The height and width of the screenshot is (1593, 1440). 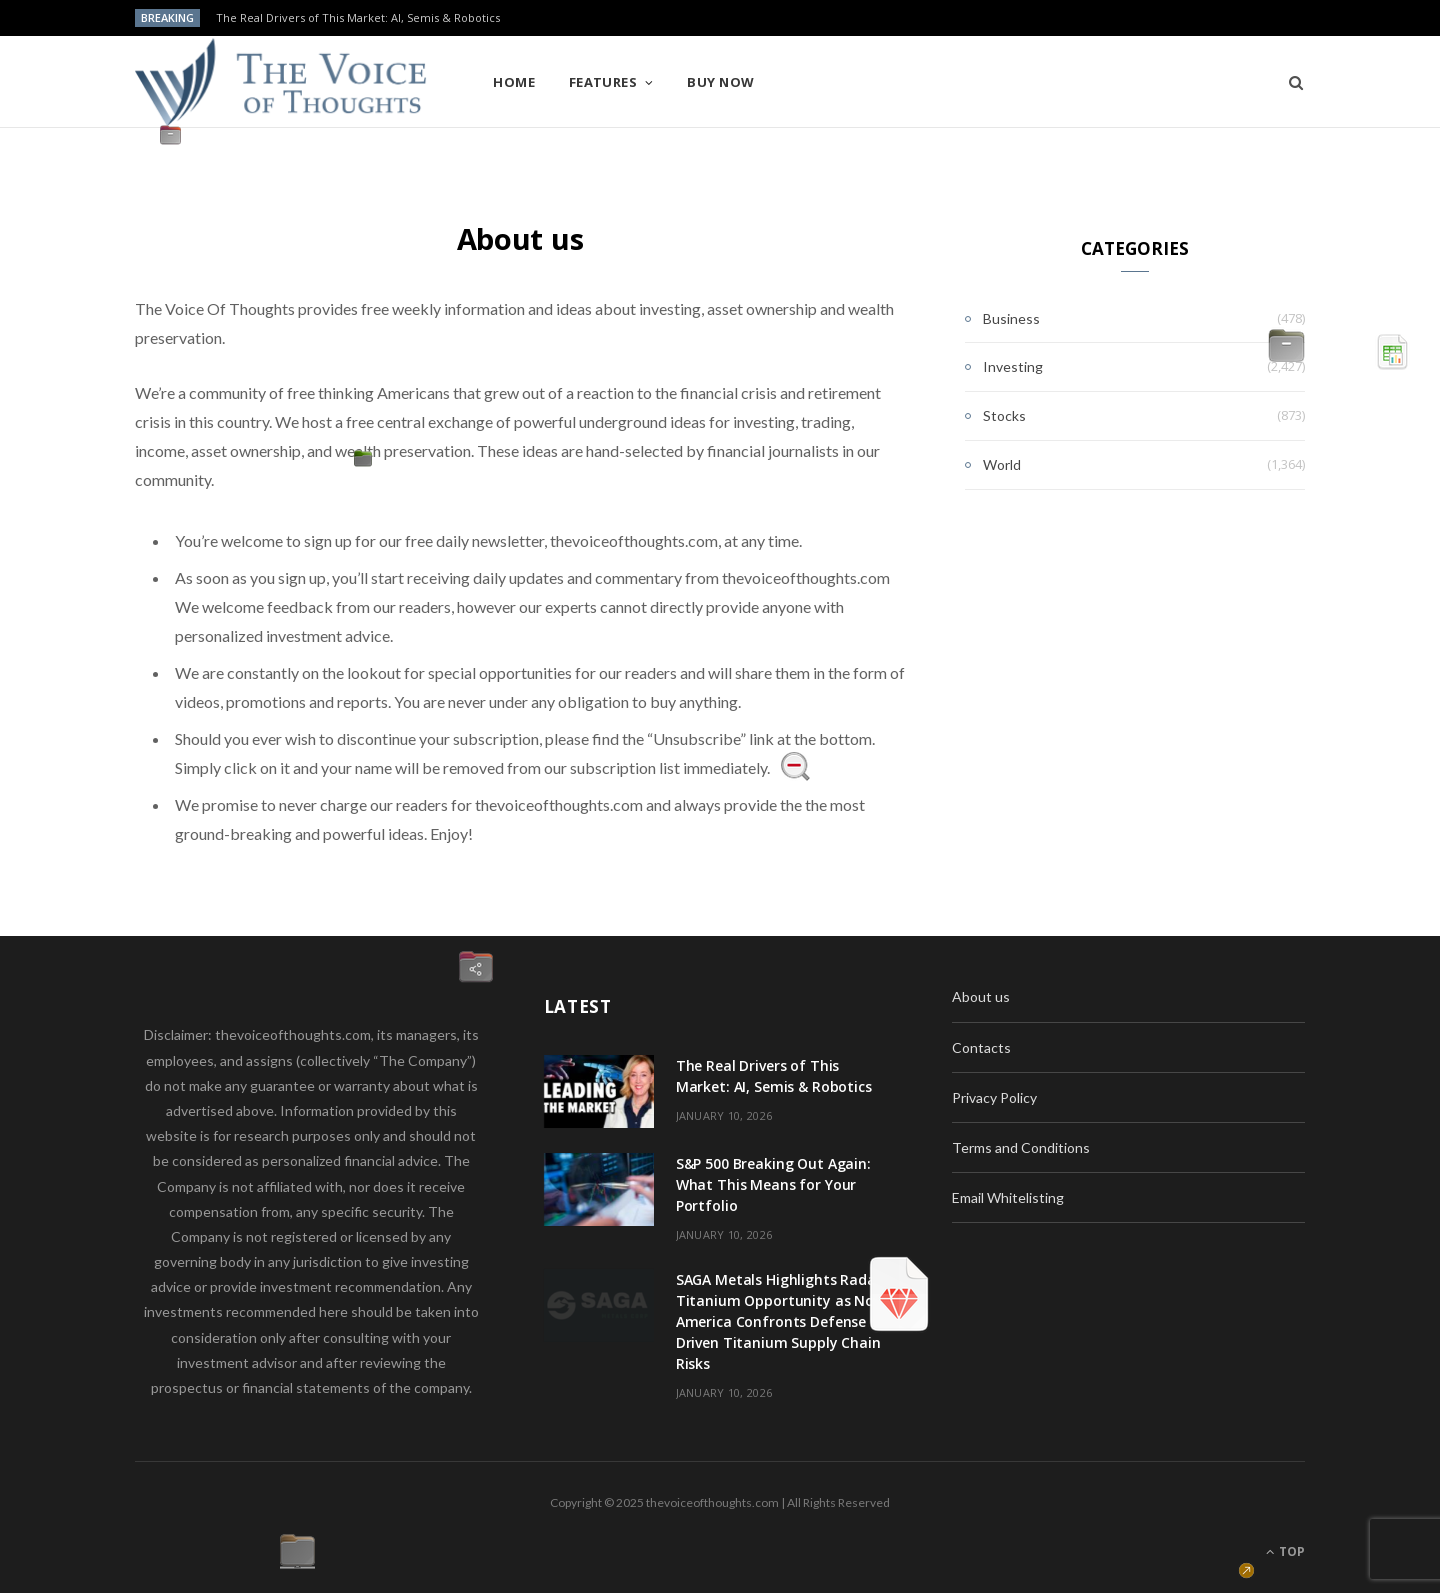 I want to click on open folder containing files, so click(x=363, y=458).